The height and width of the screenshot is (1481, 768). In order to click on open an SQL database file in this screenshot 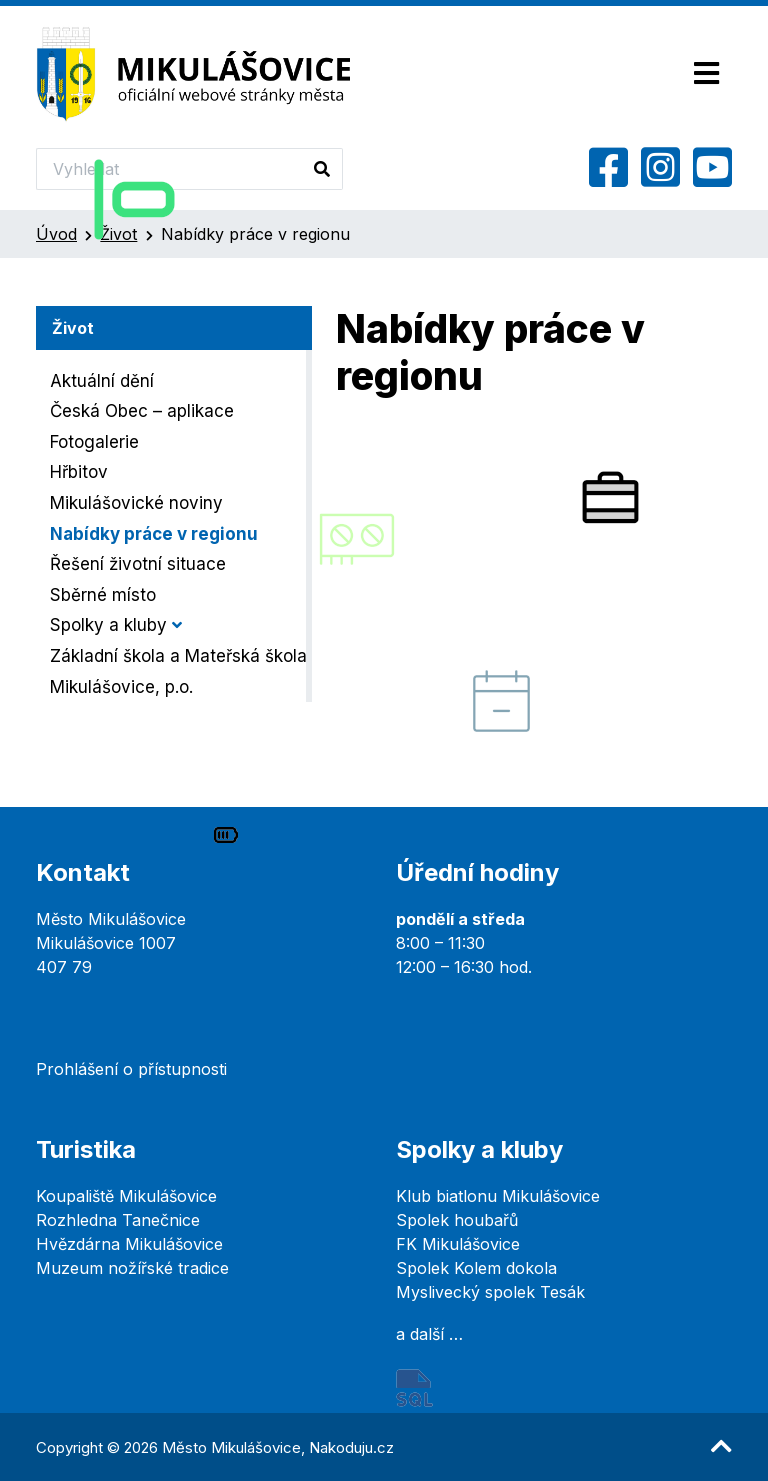, I will do `click(413, 1389)`.